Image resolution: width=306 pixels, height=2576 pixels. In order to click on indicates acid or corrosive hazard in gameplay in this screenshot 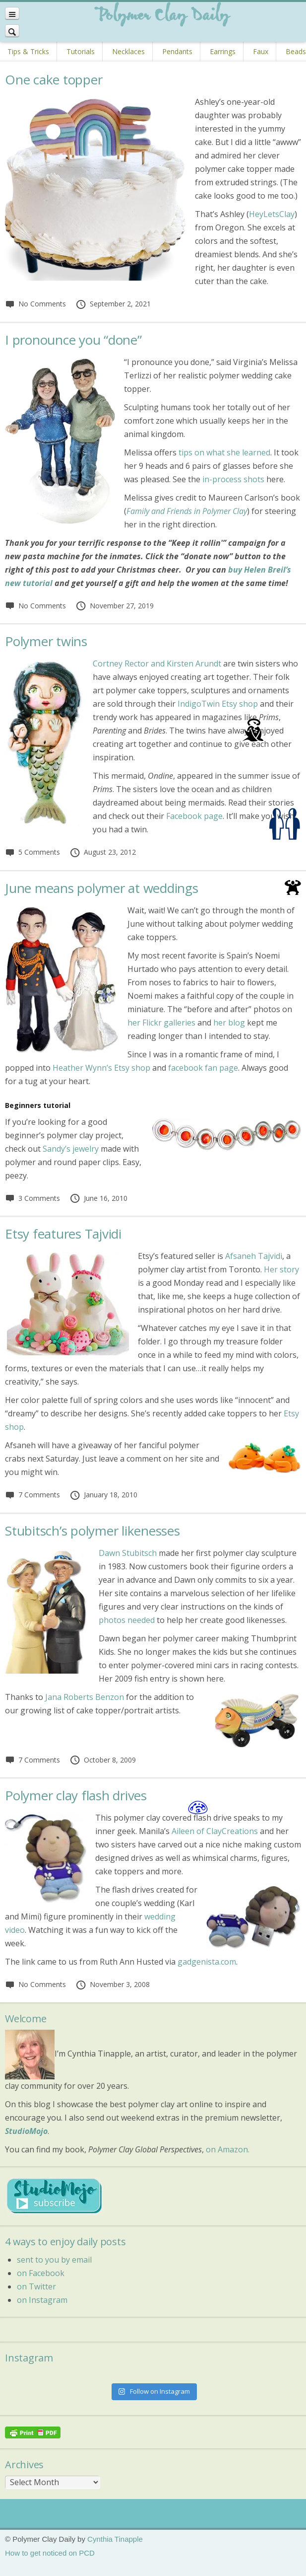, I will do `click(198, 1807)`.